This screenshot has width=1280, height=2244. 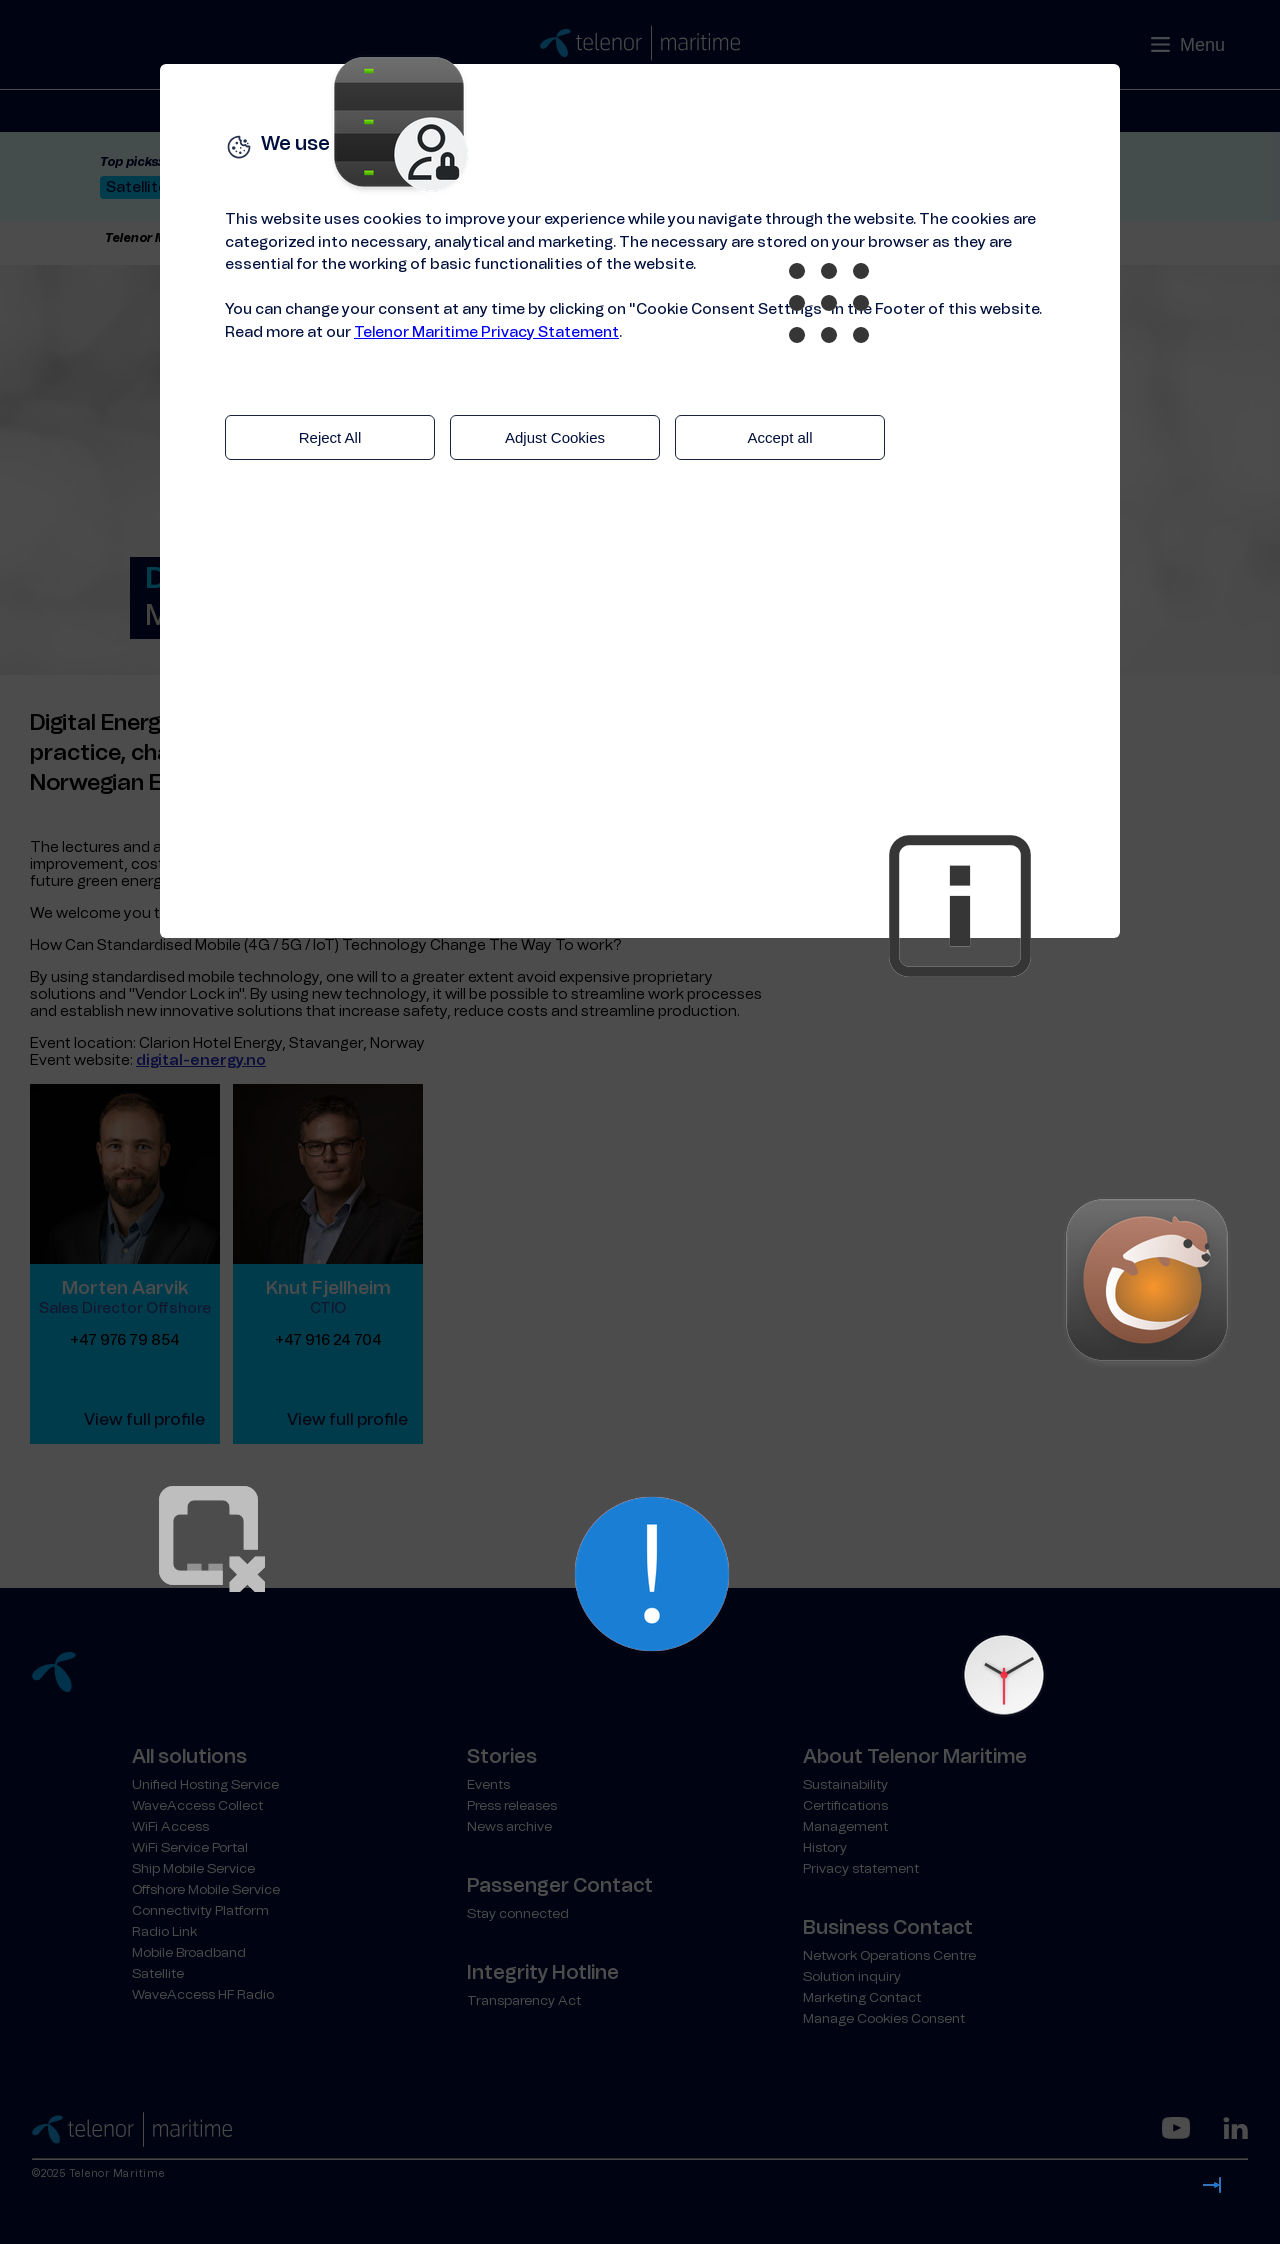 I want to click on open lutris gaming platform, so click(x=1147, y=1280).